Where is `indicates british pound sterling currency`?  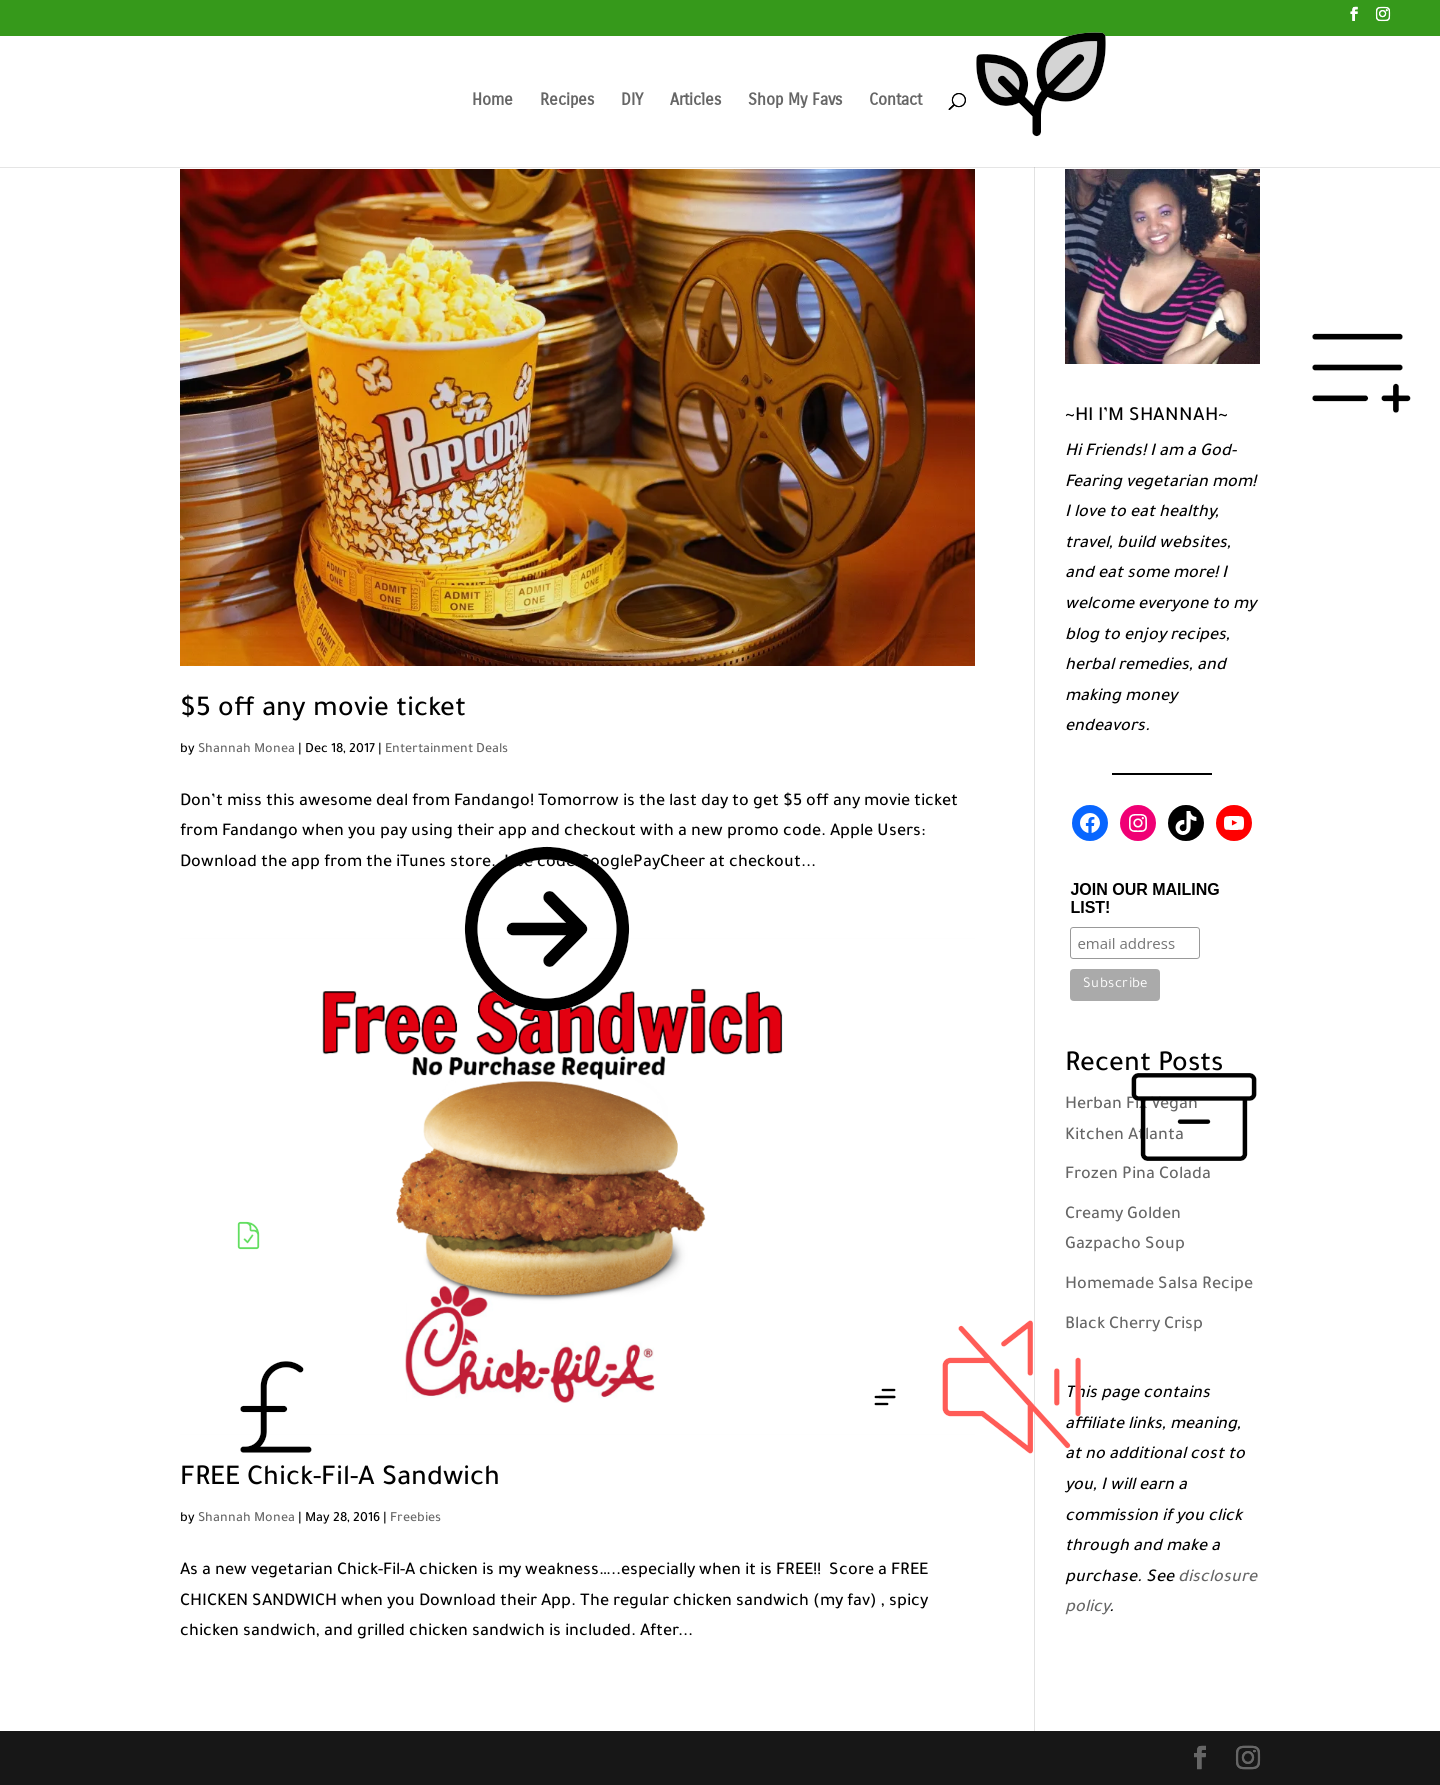
indicates british pound sterling currency is located at coordinates (280, 1409).